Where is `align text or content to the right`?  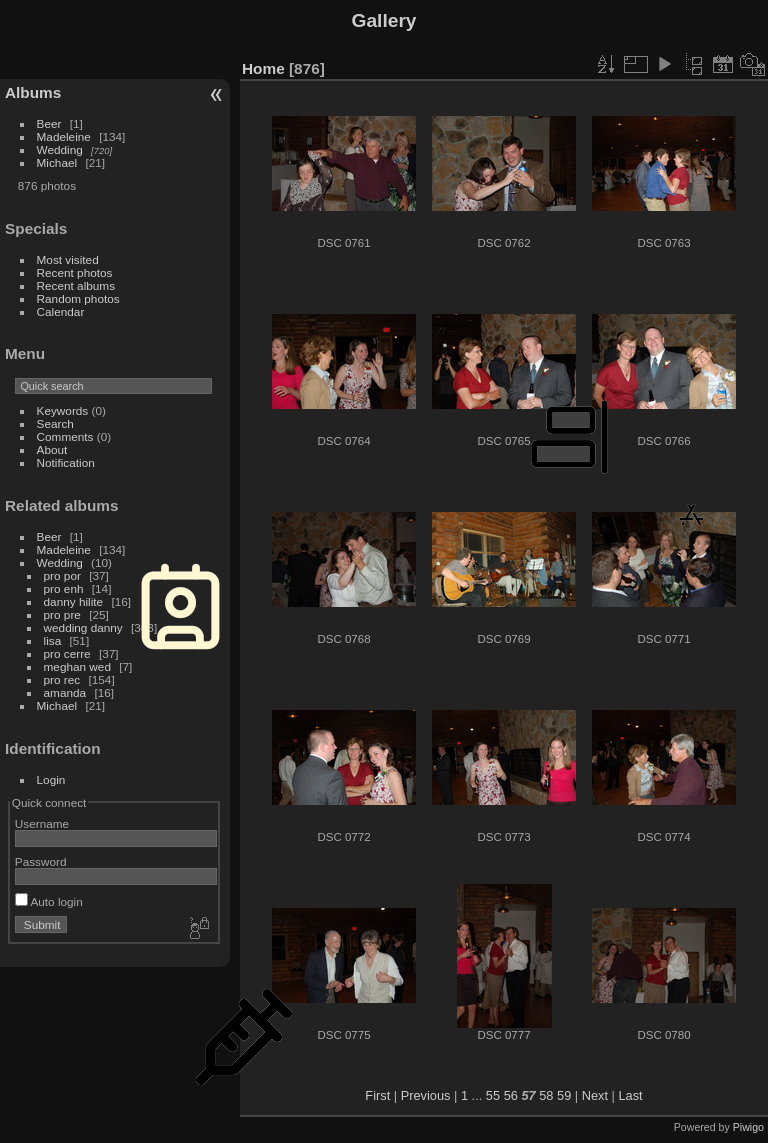
align text or content to the right is located at coordinates (571, 437).